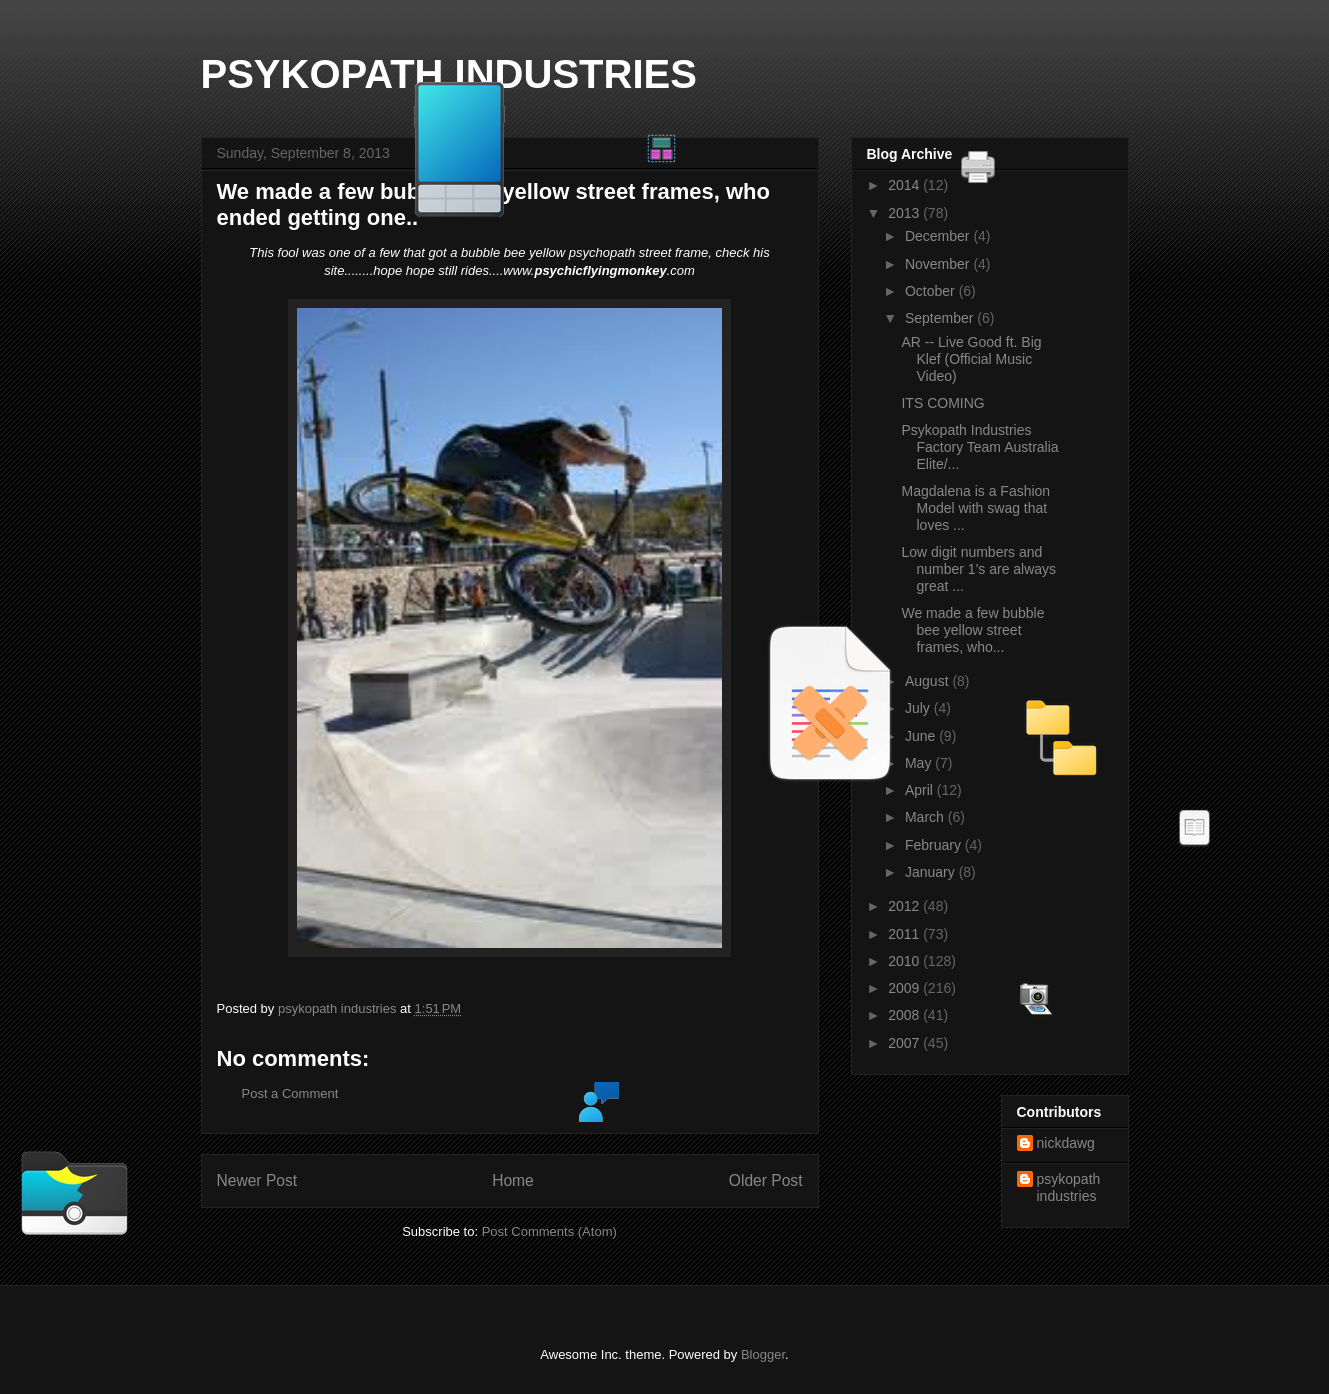  What do you see at coordinates (459, 149) in the screenshot?
I see `access mobile device settings` at bounding box center [459, 149].